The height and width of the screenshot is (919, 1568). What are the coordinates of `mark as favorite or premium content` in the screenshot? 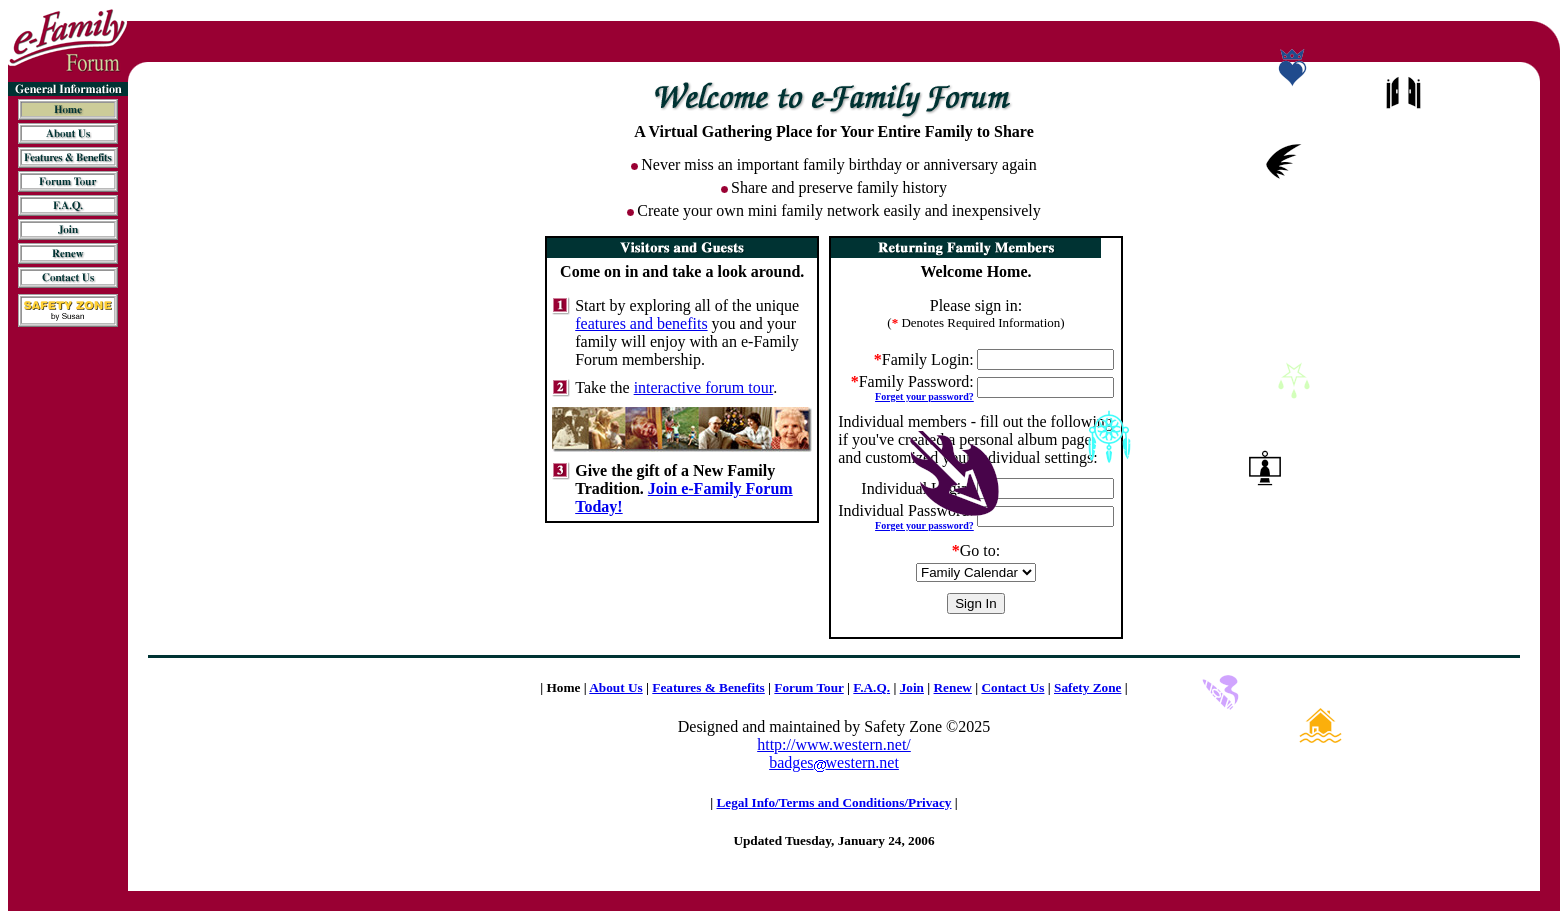 It's located at (1292, 67).